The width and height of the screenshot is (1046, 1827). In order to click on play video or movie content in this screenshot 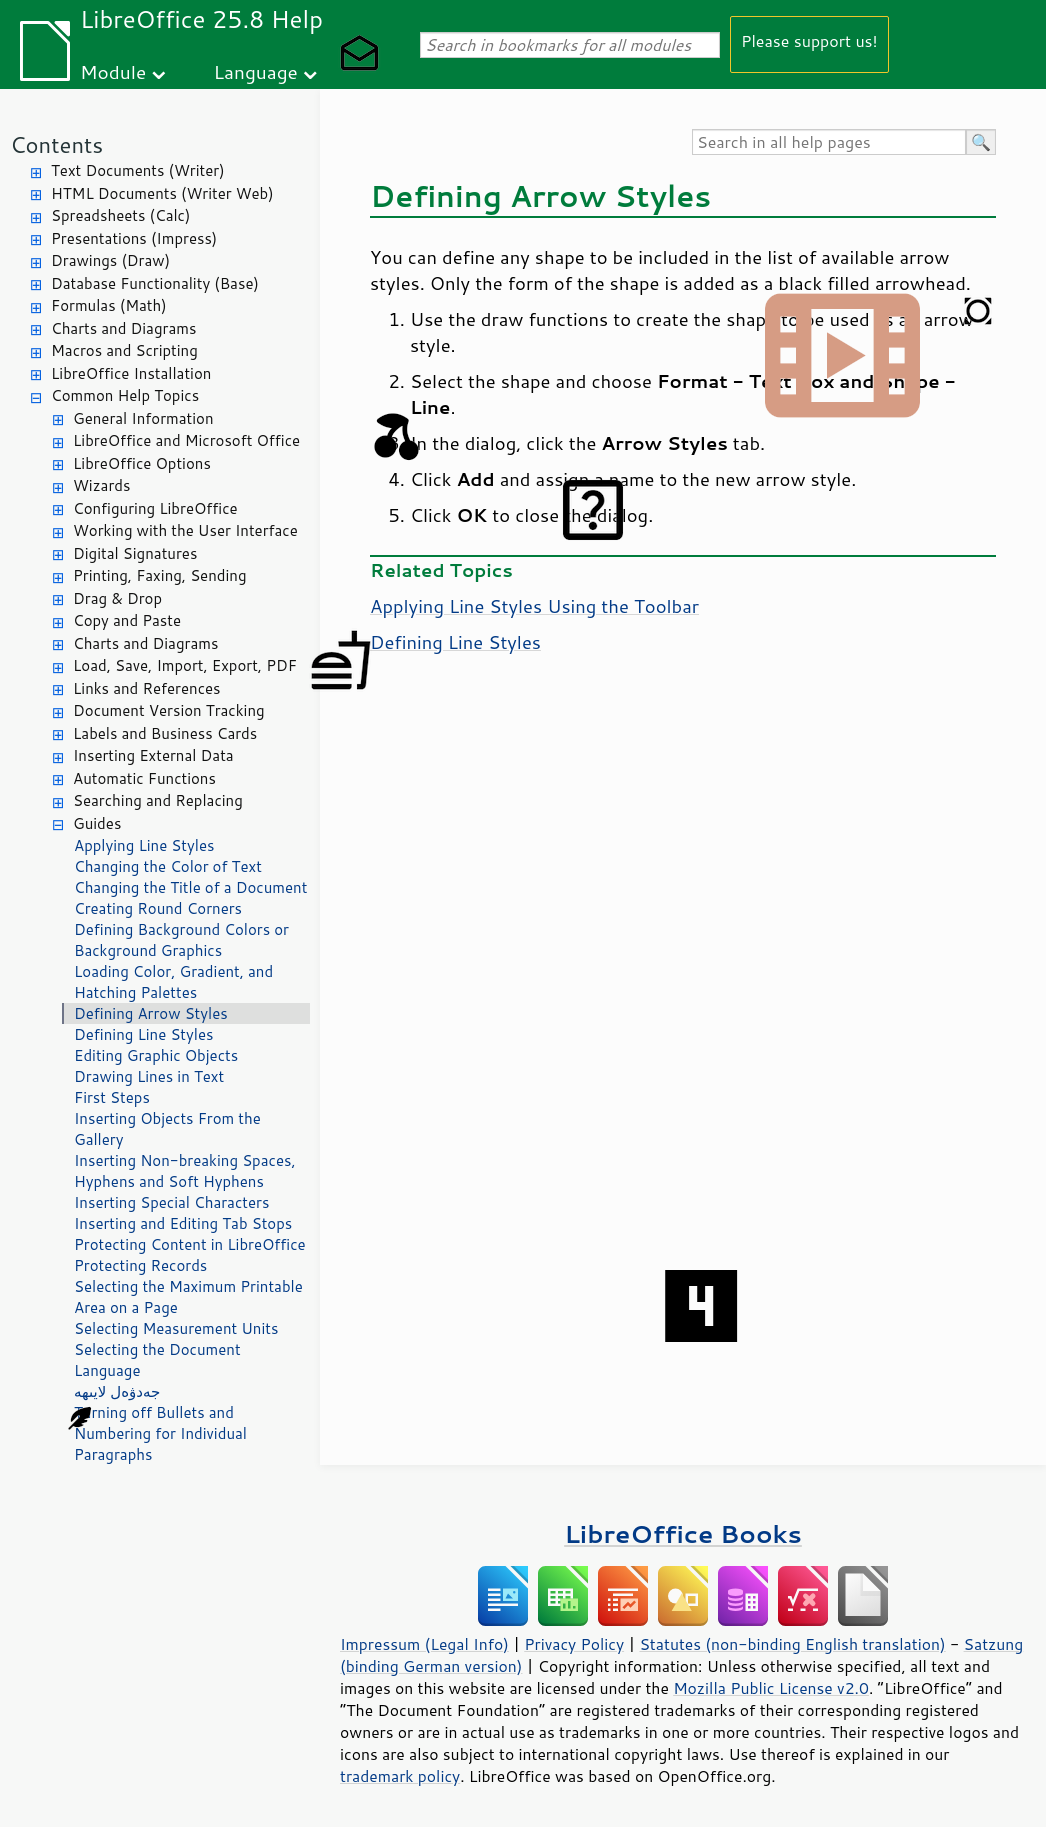, I will do `click(842, 355)`.